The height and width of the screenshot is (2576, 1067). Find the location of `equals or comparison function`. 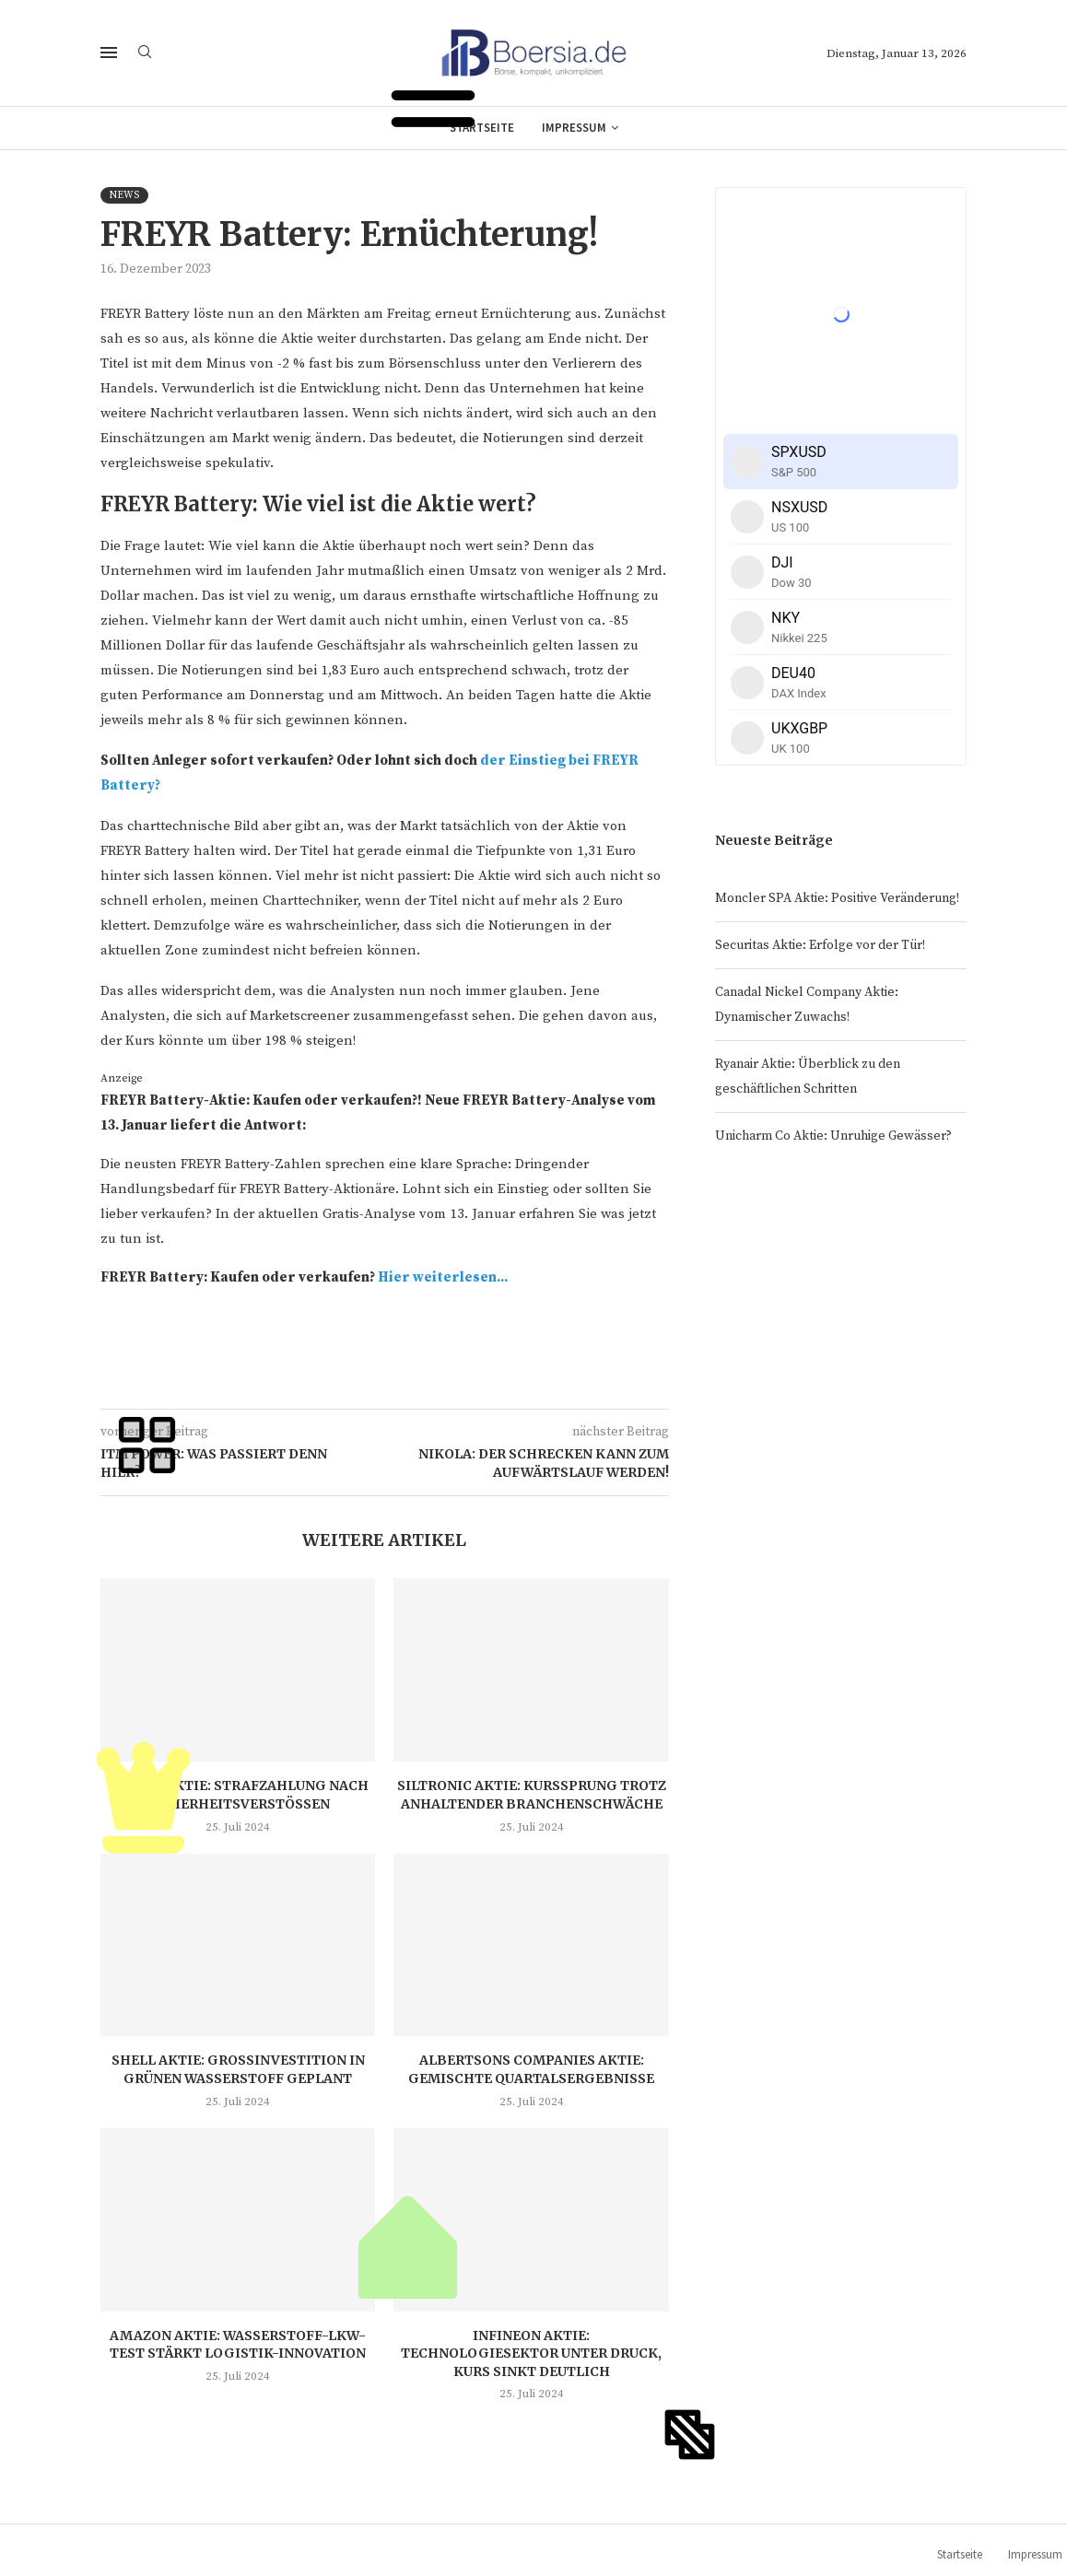

equals or comparison function is located at coordinates (433, 109).